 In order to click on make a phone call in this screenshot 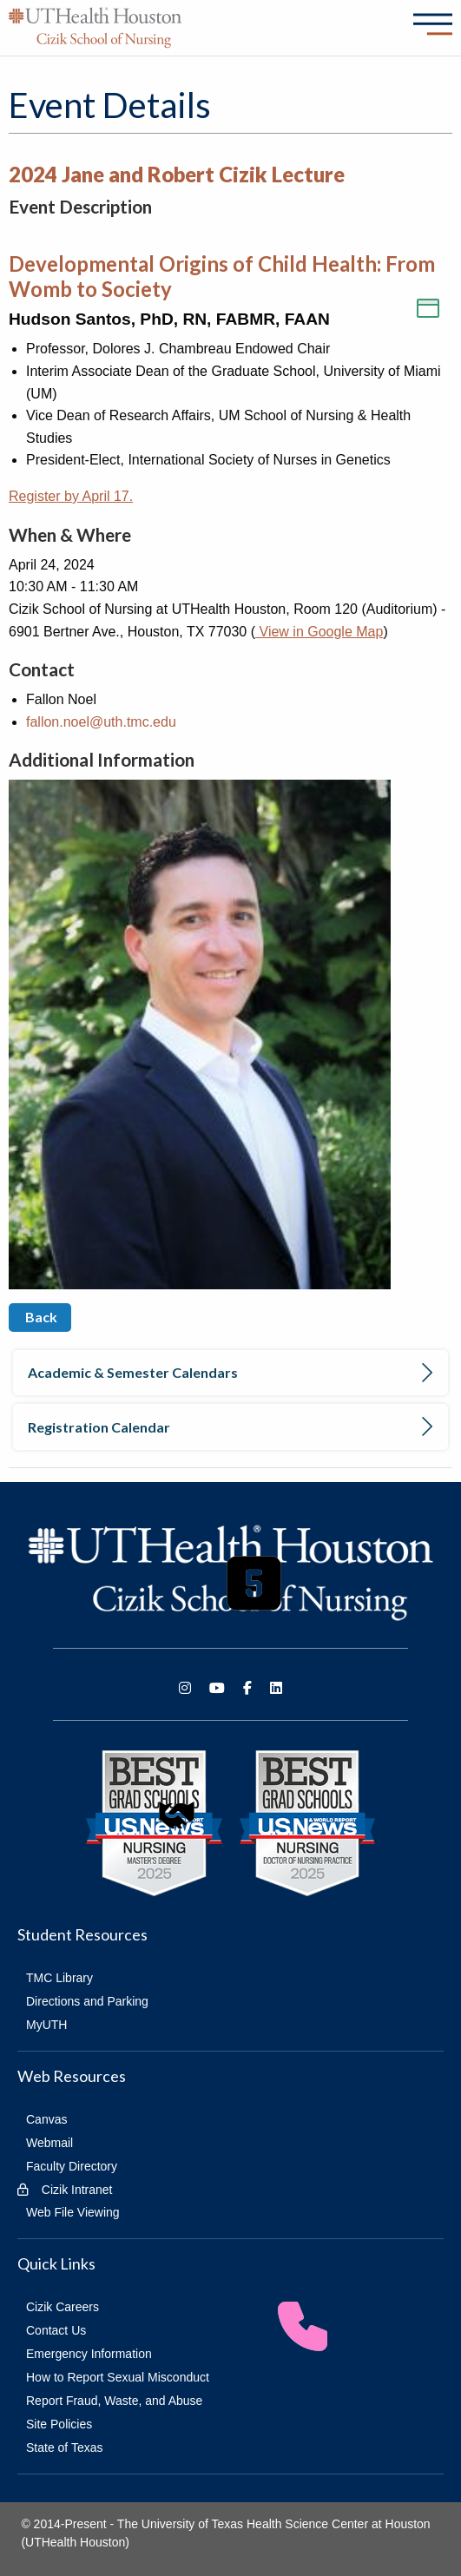, I will do `click(304, 2325)`.